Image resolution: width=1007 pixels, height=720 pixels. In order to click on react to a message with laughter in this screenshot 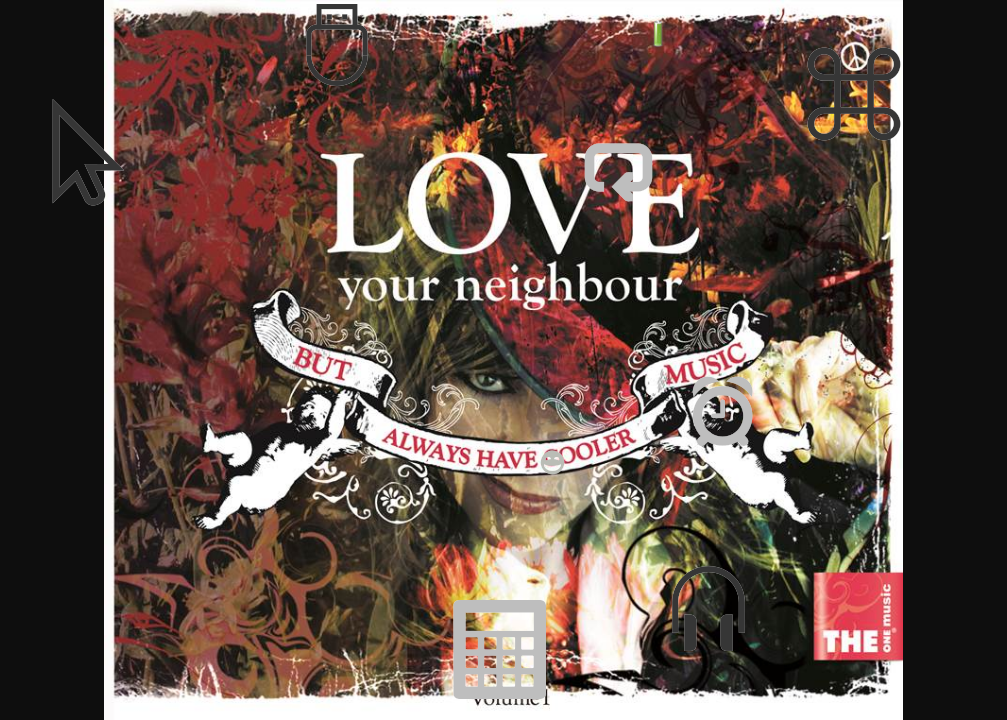, I will do `click(552, 462)`.